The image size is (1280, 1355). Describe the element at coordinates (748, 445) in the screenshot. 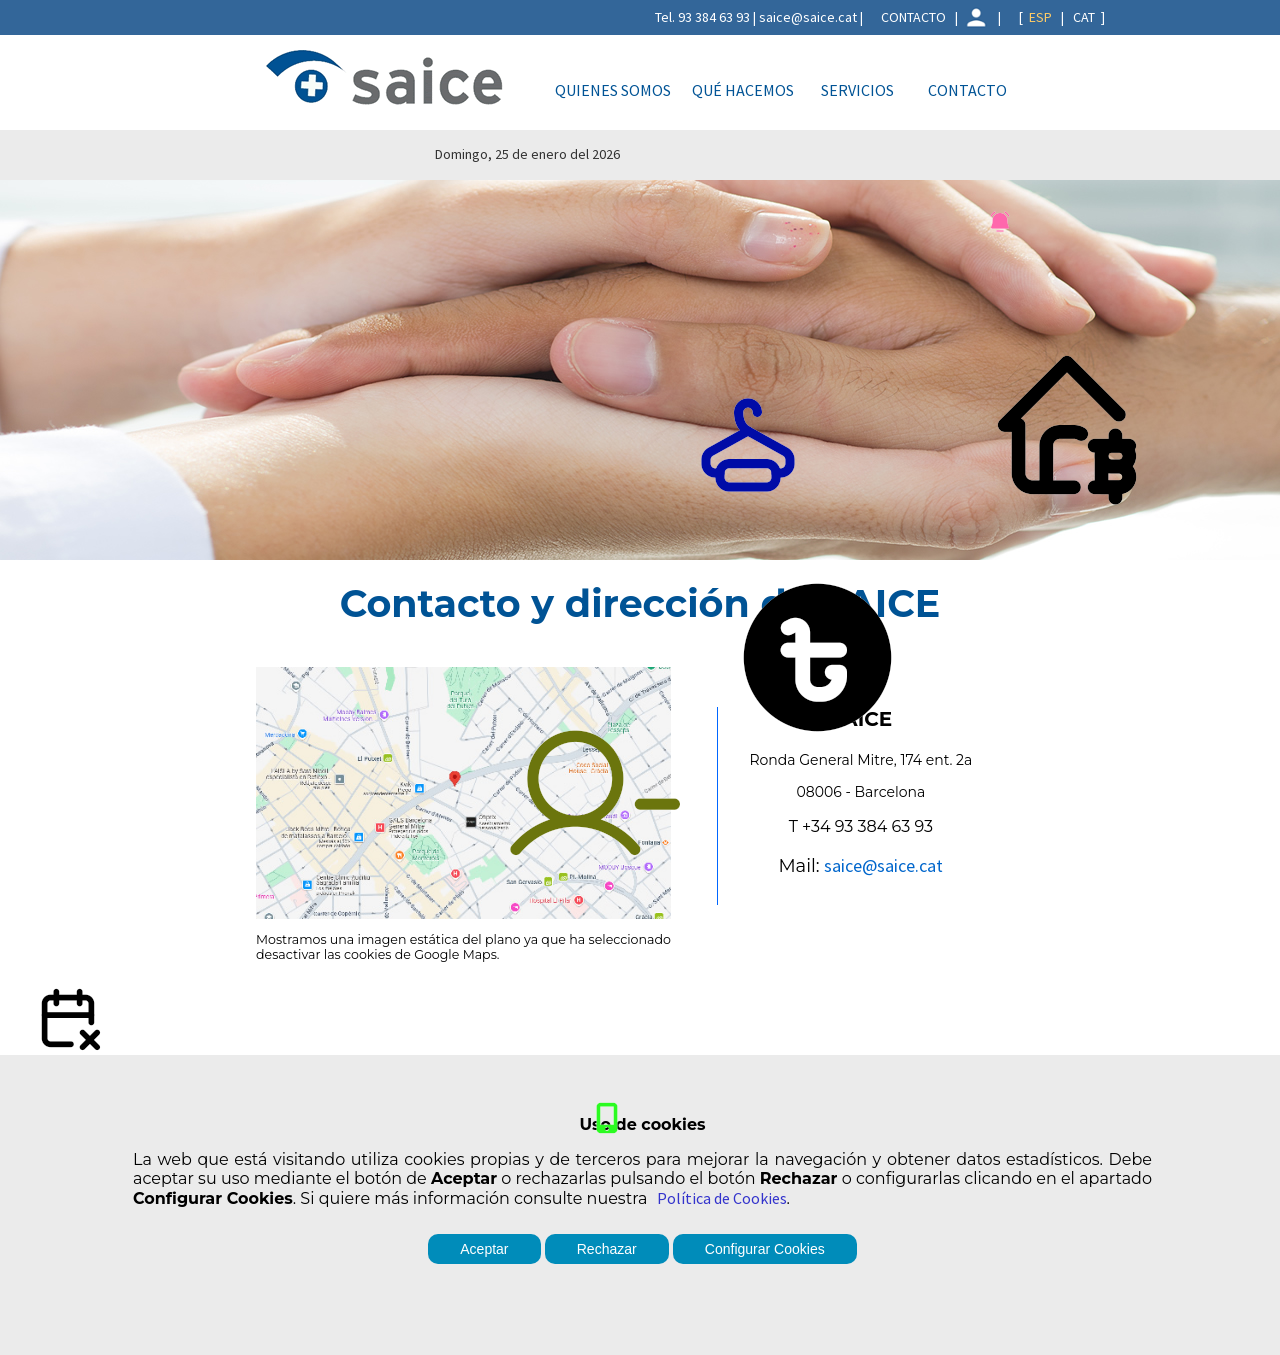

I see `access wardrobe or clothing options` at that location.